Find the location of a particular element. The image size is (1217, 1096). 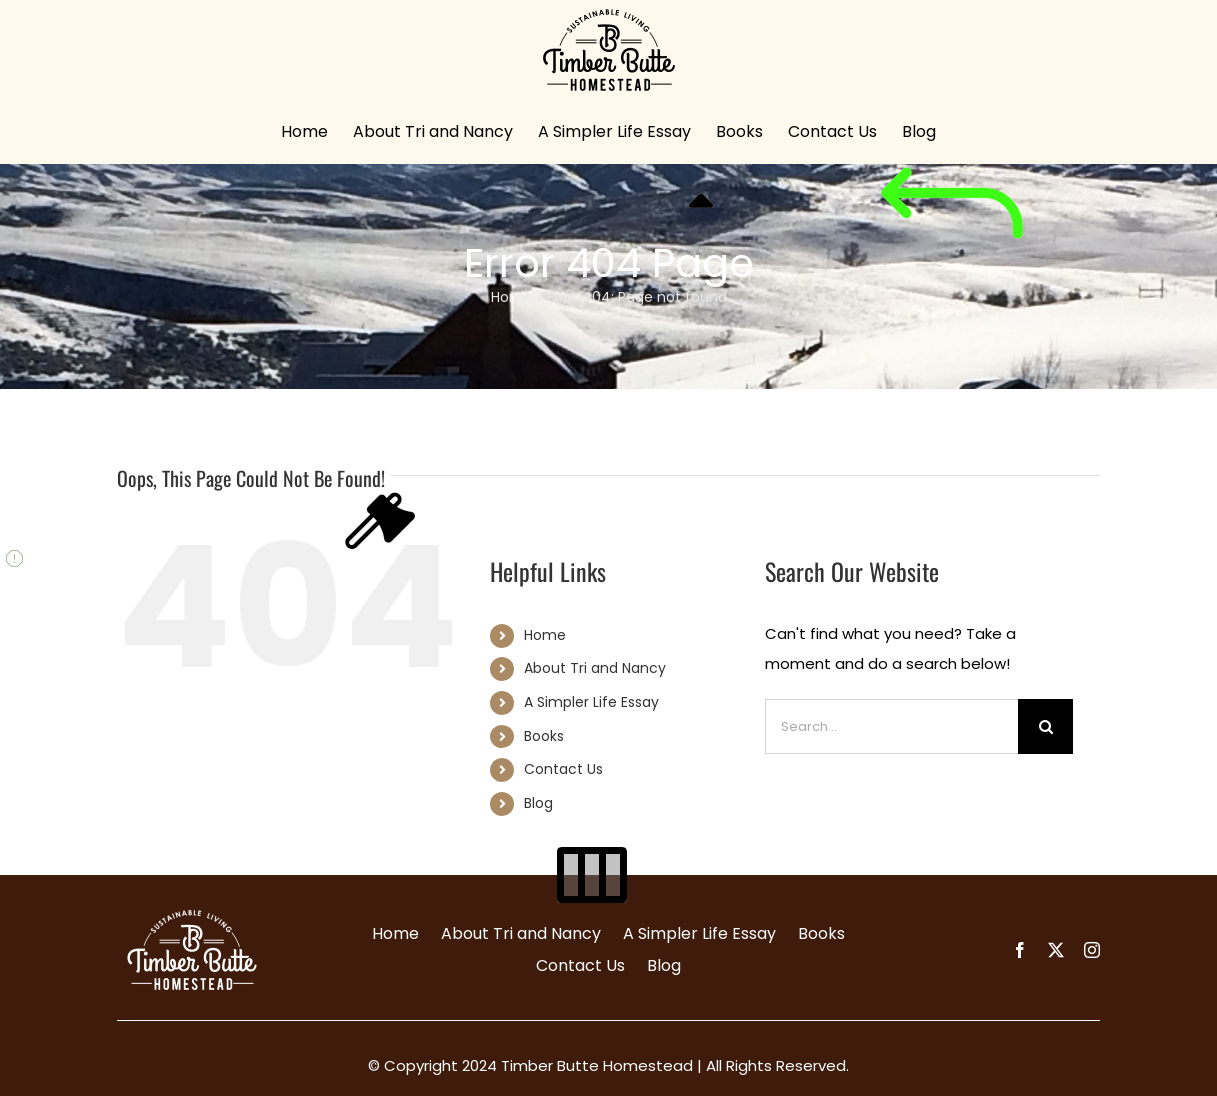

switch to week view in a calendar is located at coordinates (592, 875).